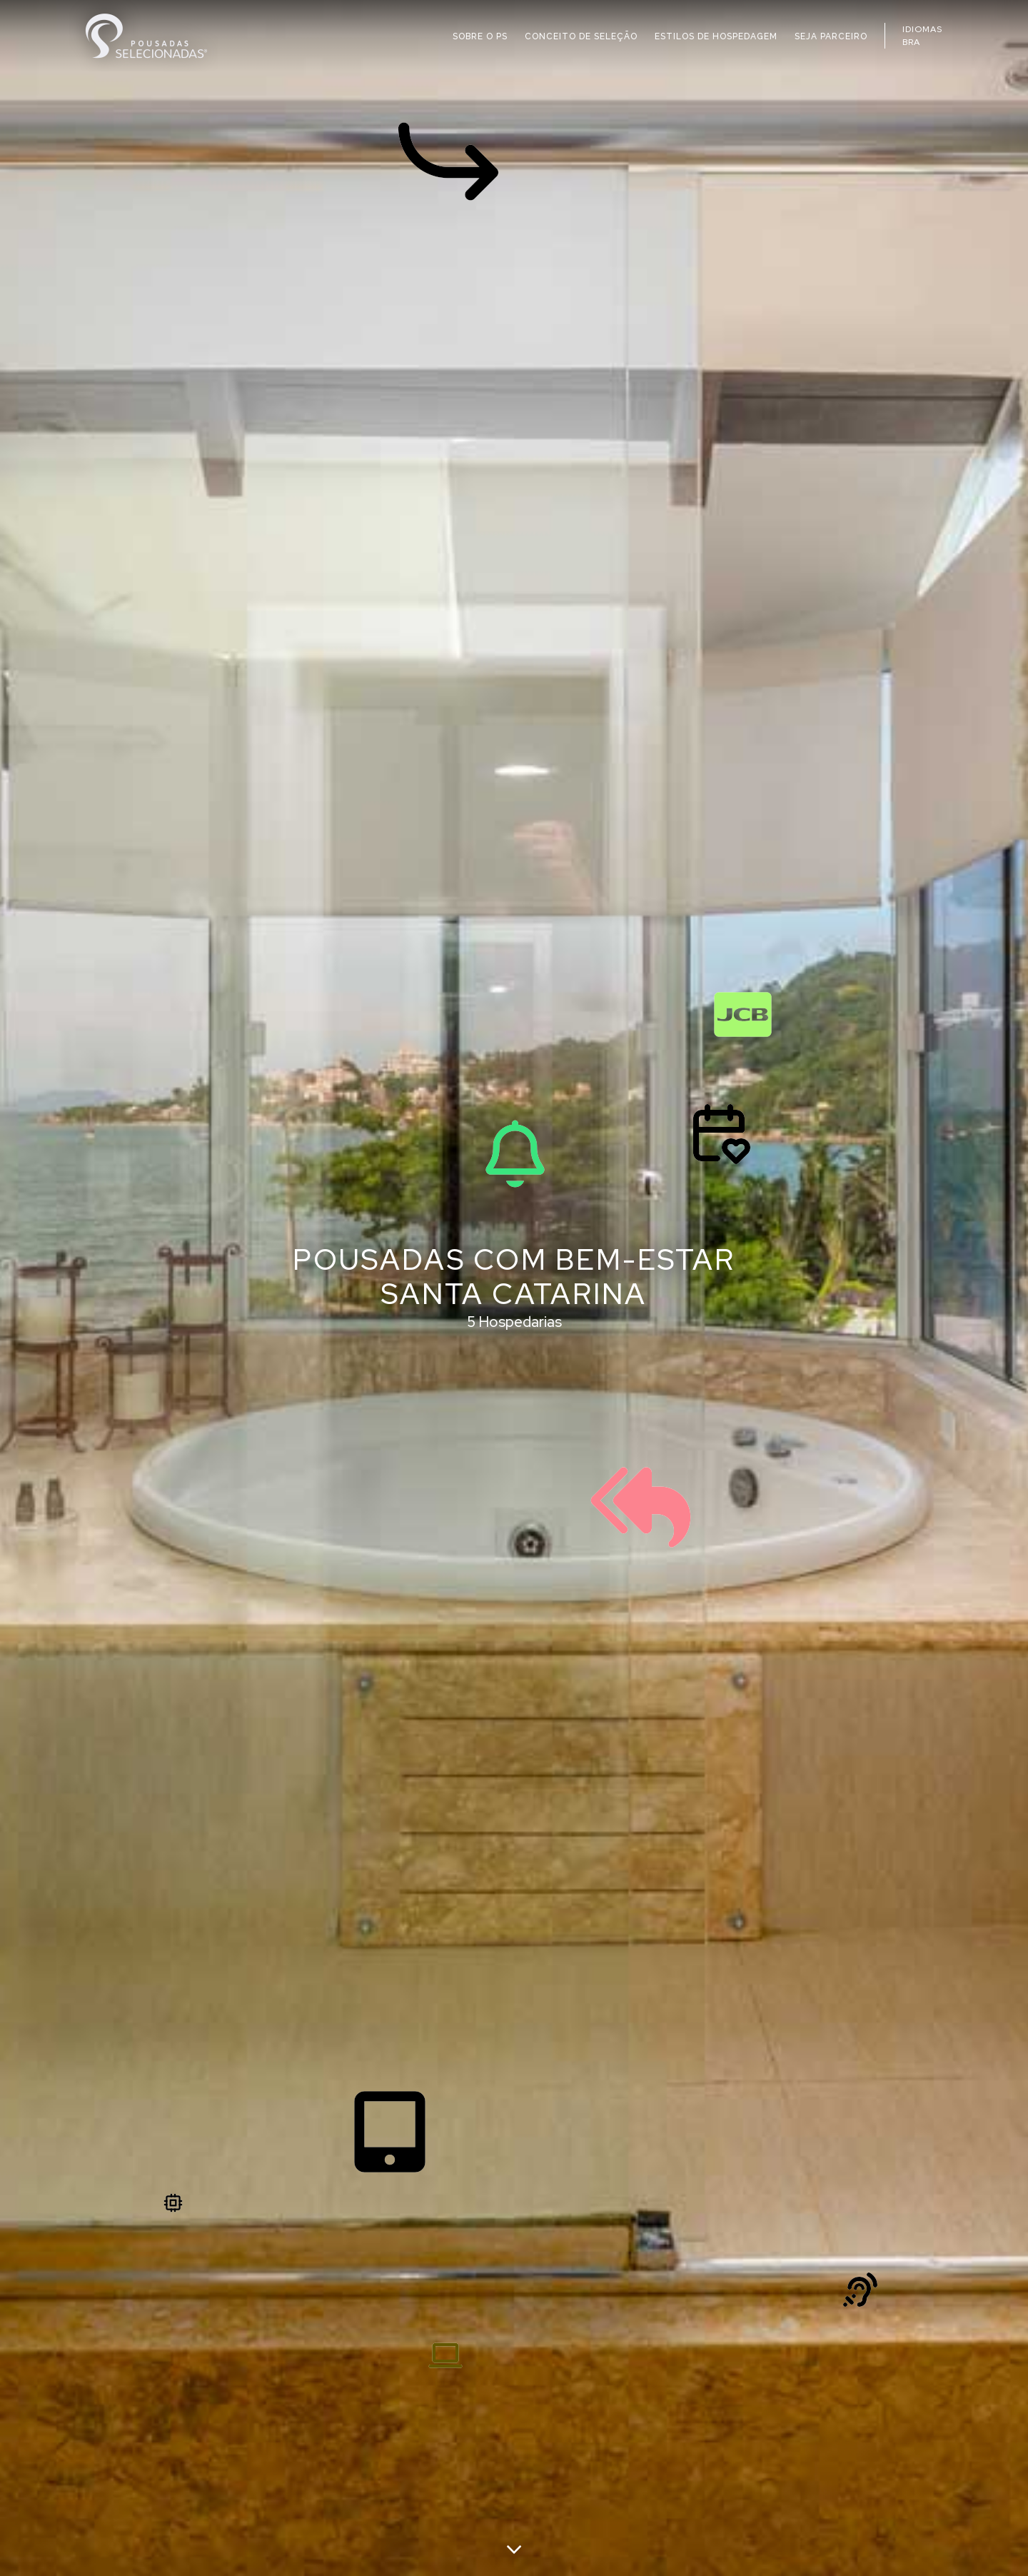 The height and width of the screenshot is (2576, 1028). What do you see at coordinates (742, 1014) in the screenshot?
I see `pay with JCB credit card` at bounding box center [742, 1014].